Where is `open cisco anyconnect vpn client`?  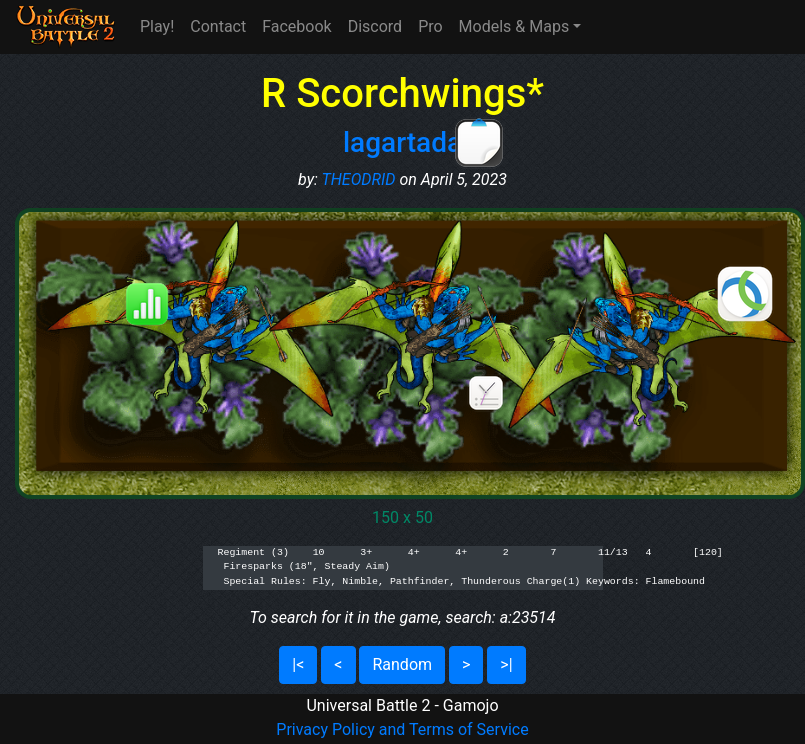 open cisco anyconnect vpn client is located at coordinates (745, 294).